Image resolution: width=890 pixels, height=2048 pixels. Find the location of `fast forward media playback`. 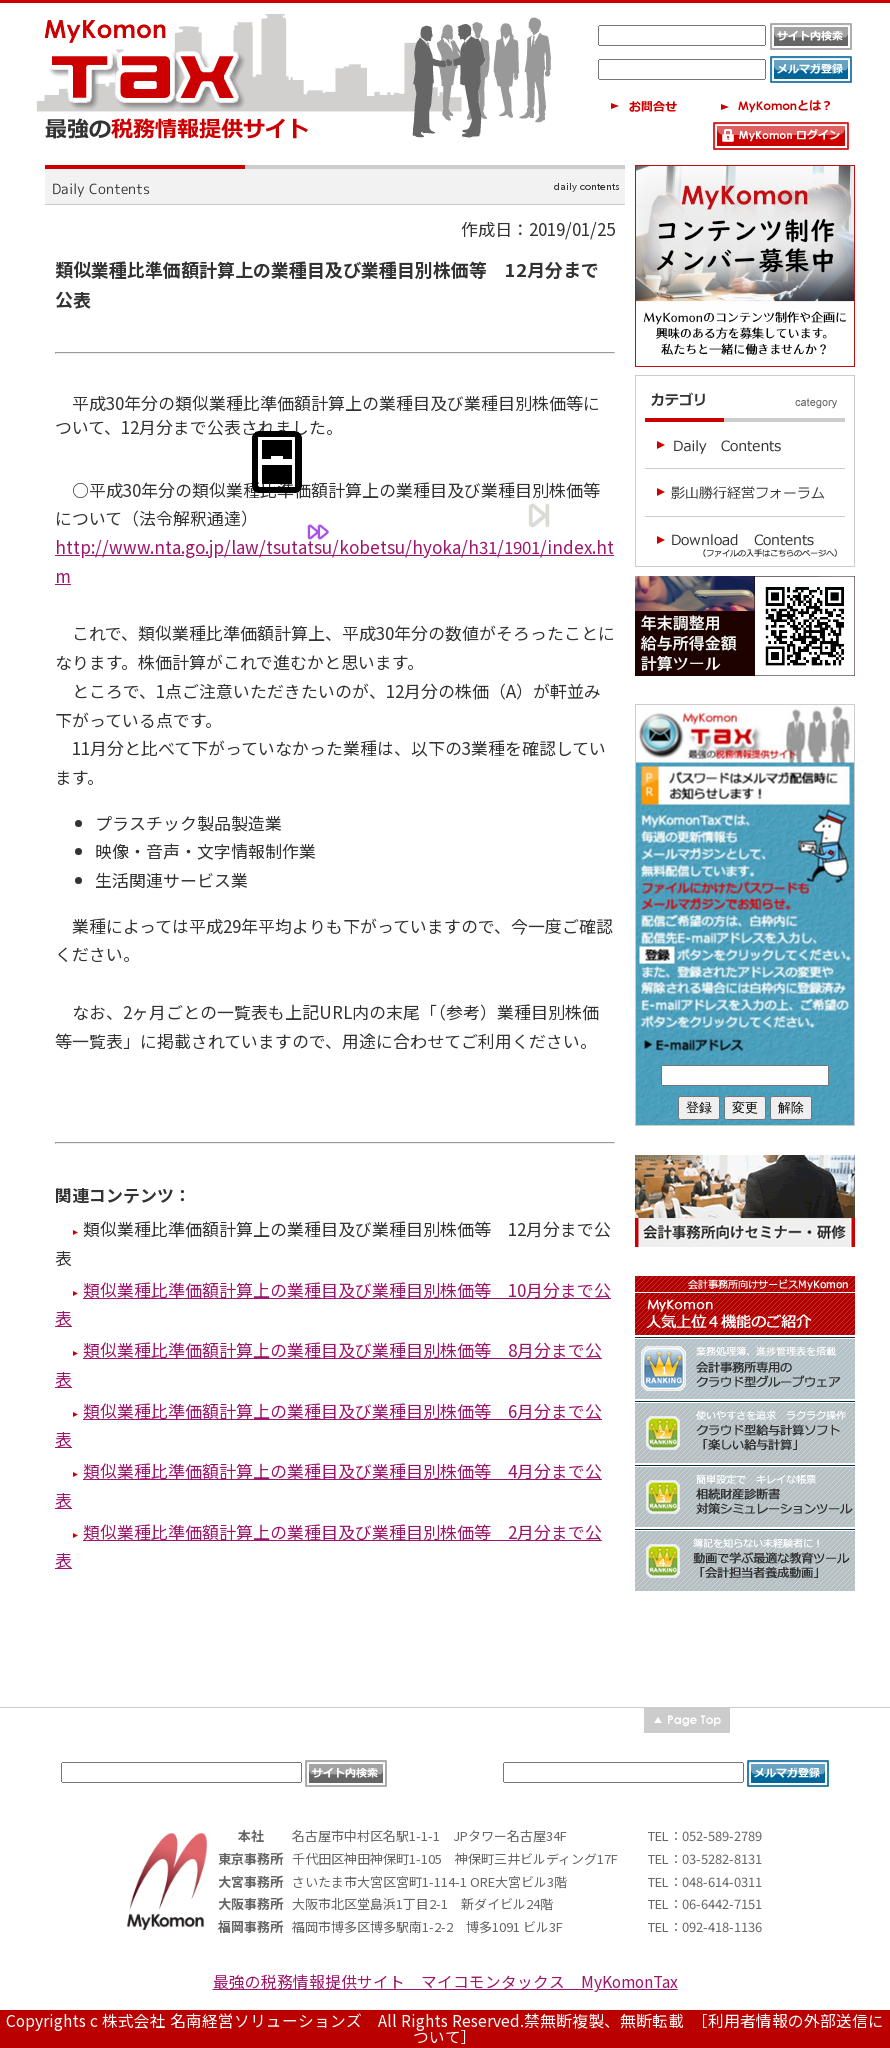

fast forward media playback is located at coordinates (317, 532).